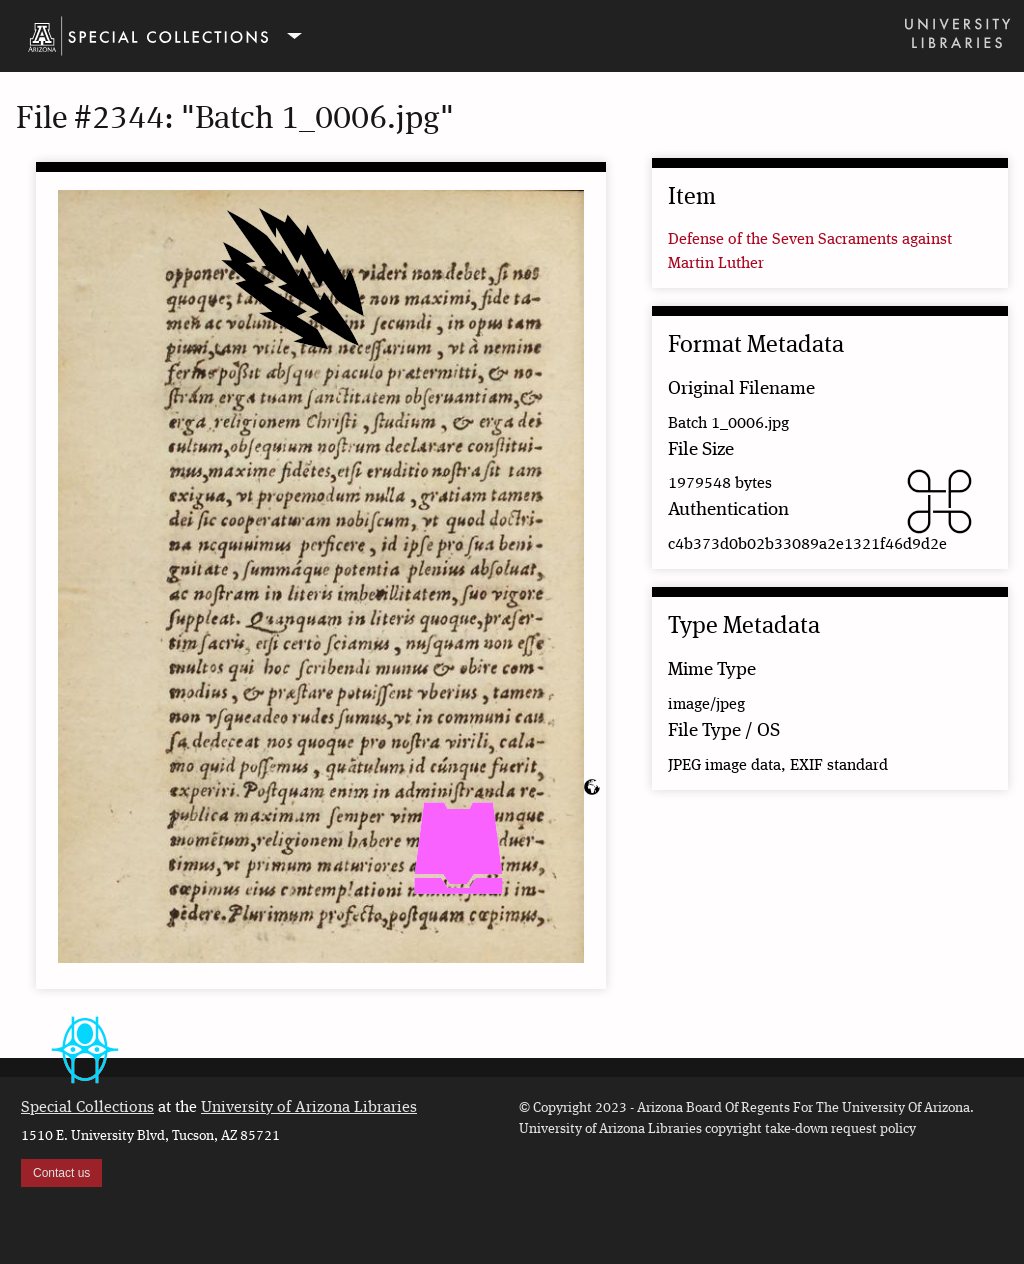  Describe the element at coordinates (293, 277) in the screenshot. I see `lightning attack or electric slash ability` at that location.